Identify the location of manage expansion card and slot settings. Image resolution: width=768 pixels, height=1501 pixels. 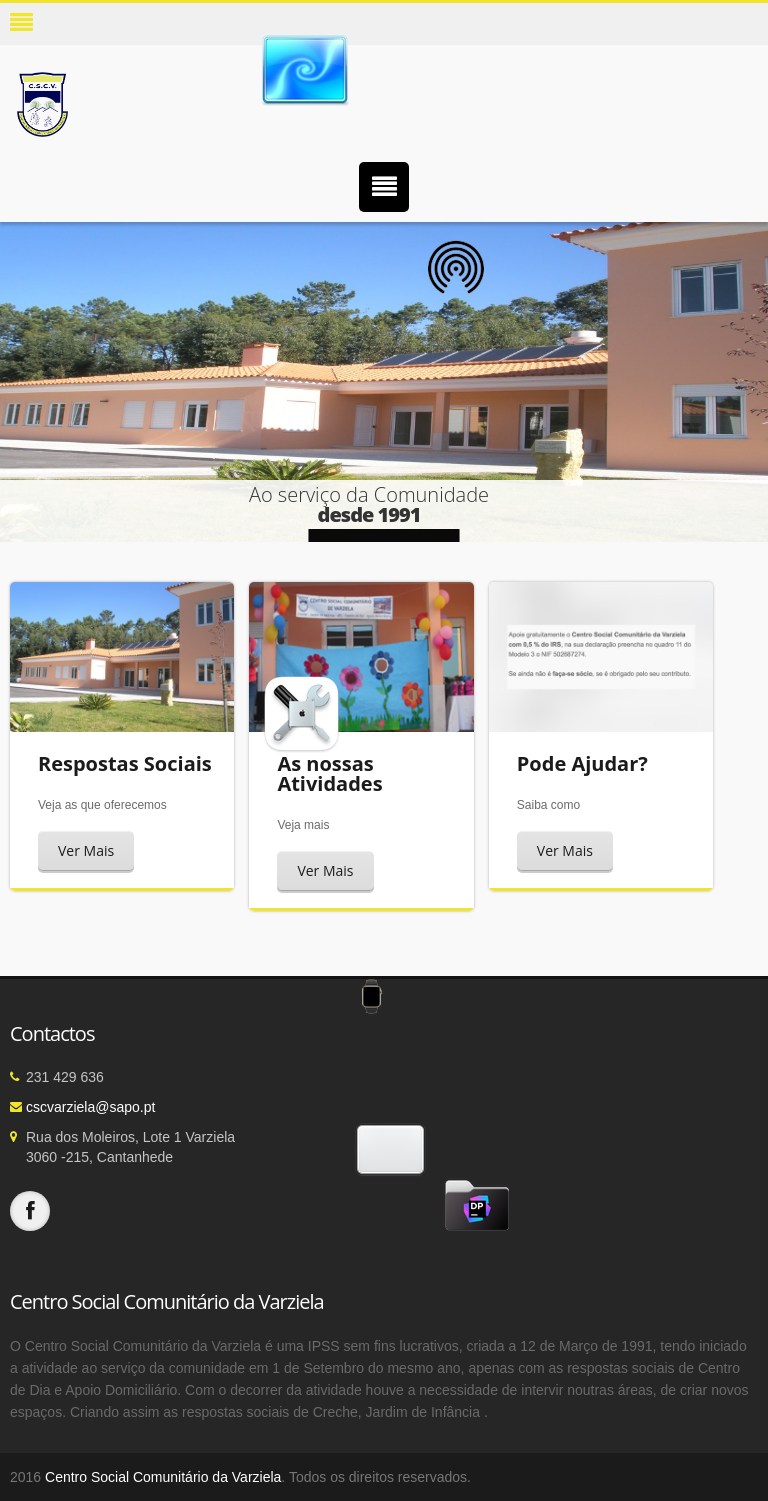
(301, 713).